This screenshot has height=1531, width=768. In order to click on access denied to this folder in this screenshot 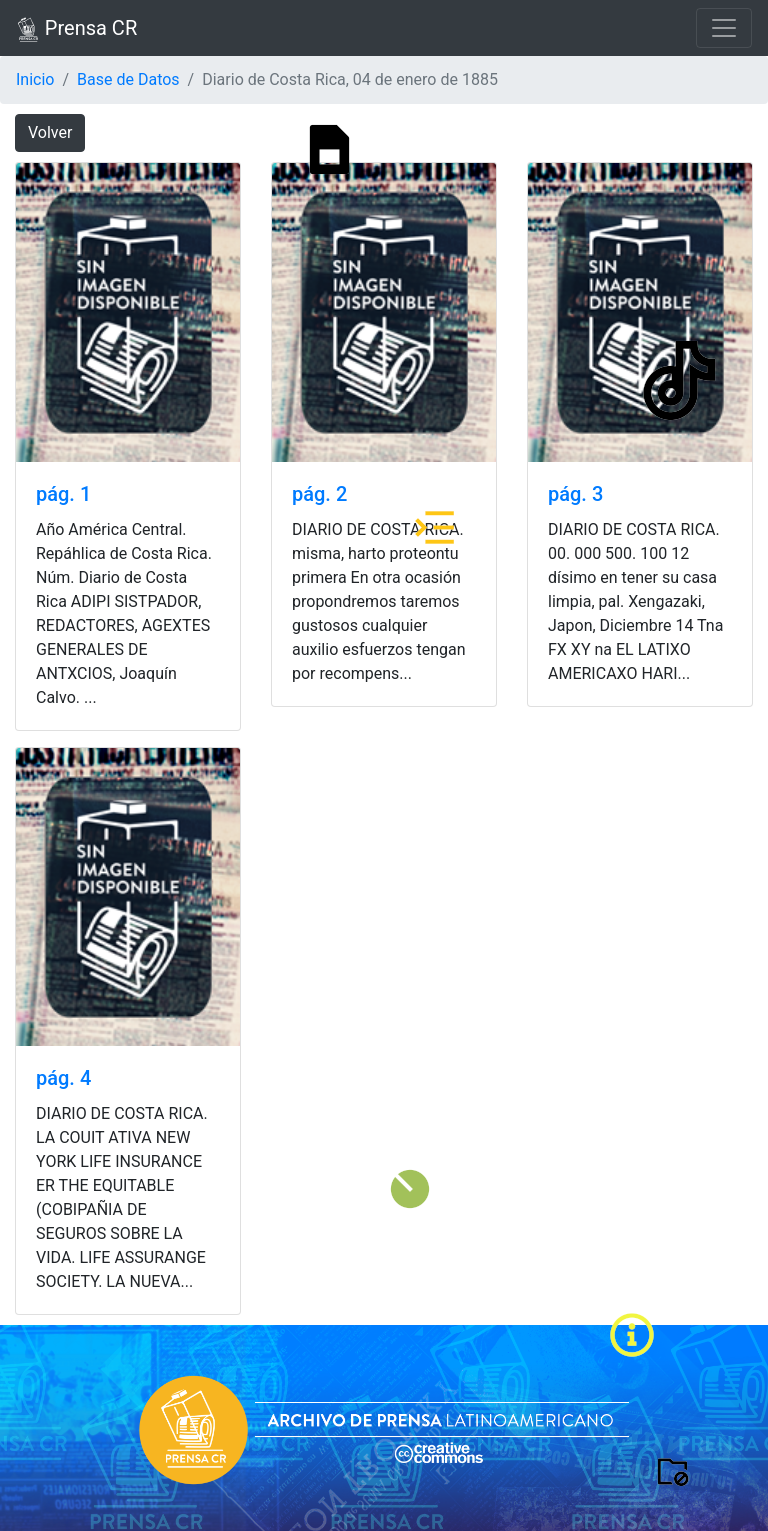, I will do `click(672, 1471)`.